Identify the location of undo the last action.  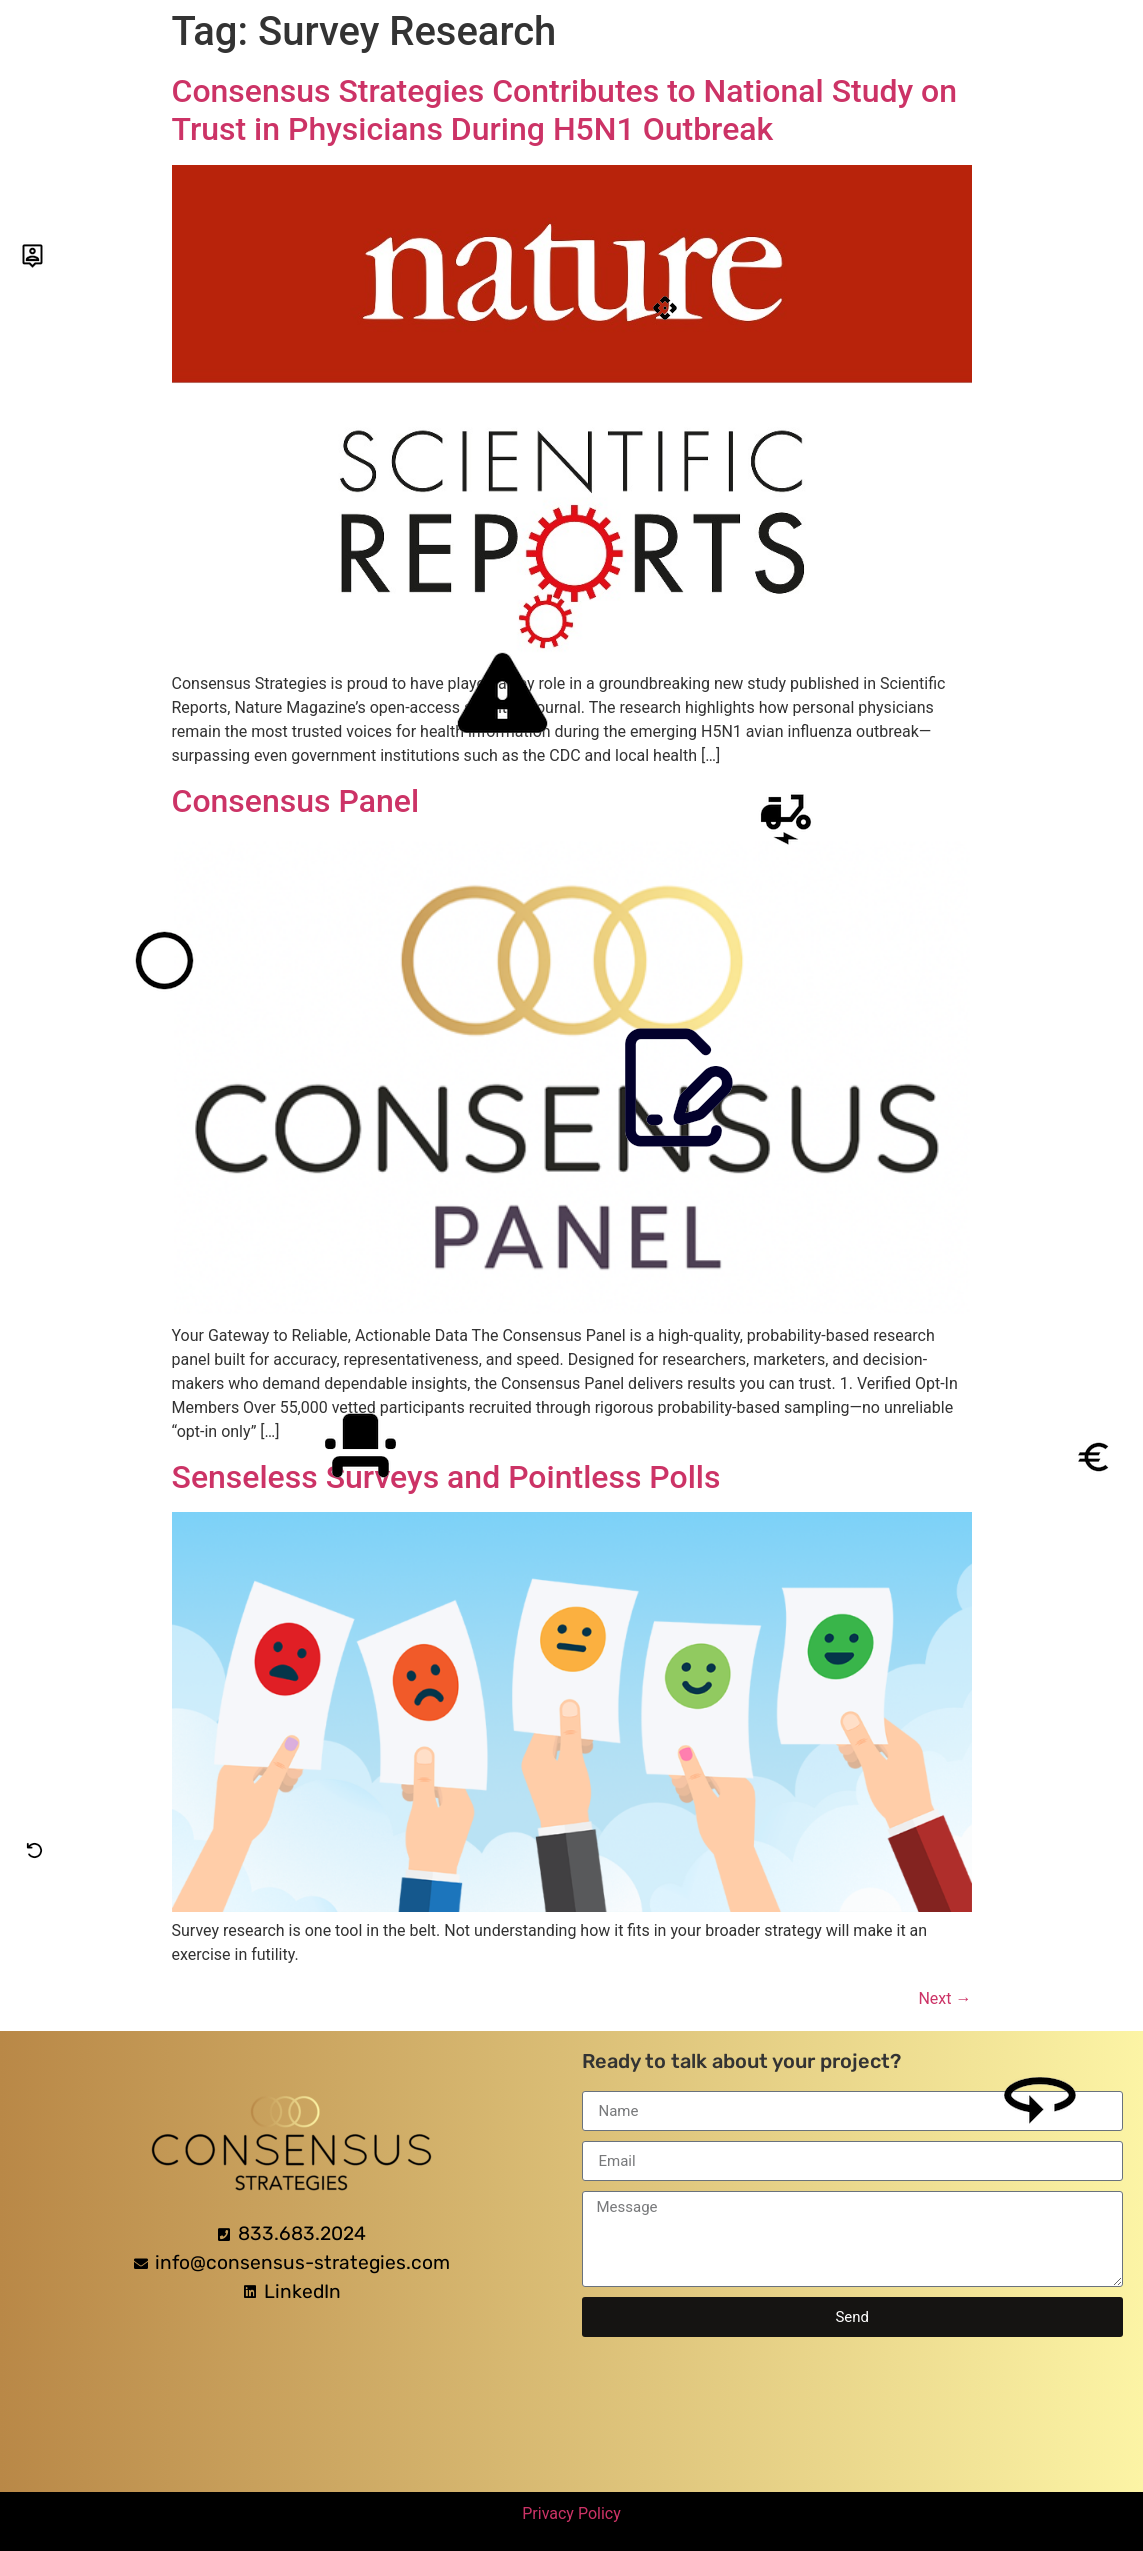
(34, 1850).